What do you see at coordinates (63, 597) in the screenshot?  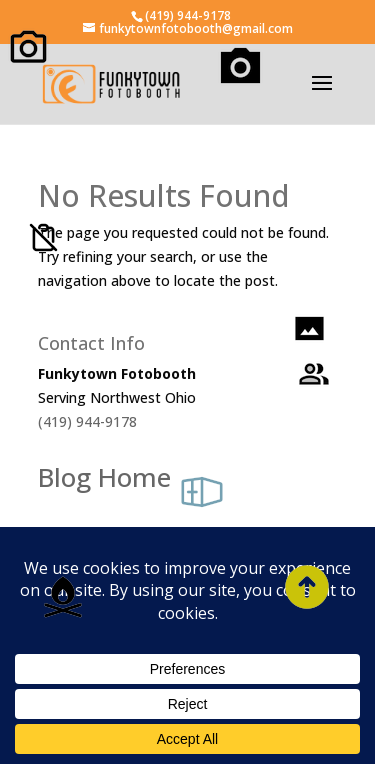 I see `access outdoor or camping-related features` at bounding box center [63, 597].